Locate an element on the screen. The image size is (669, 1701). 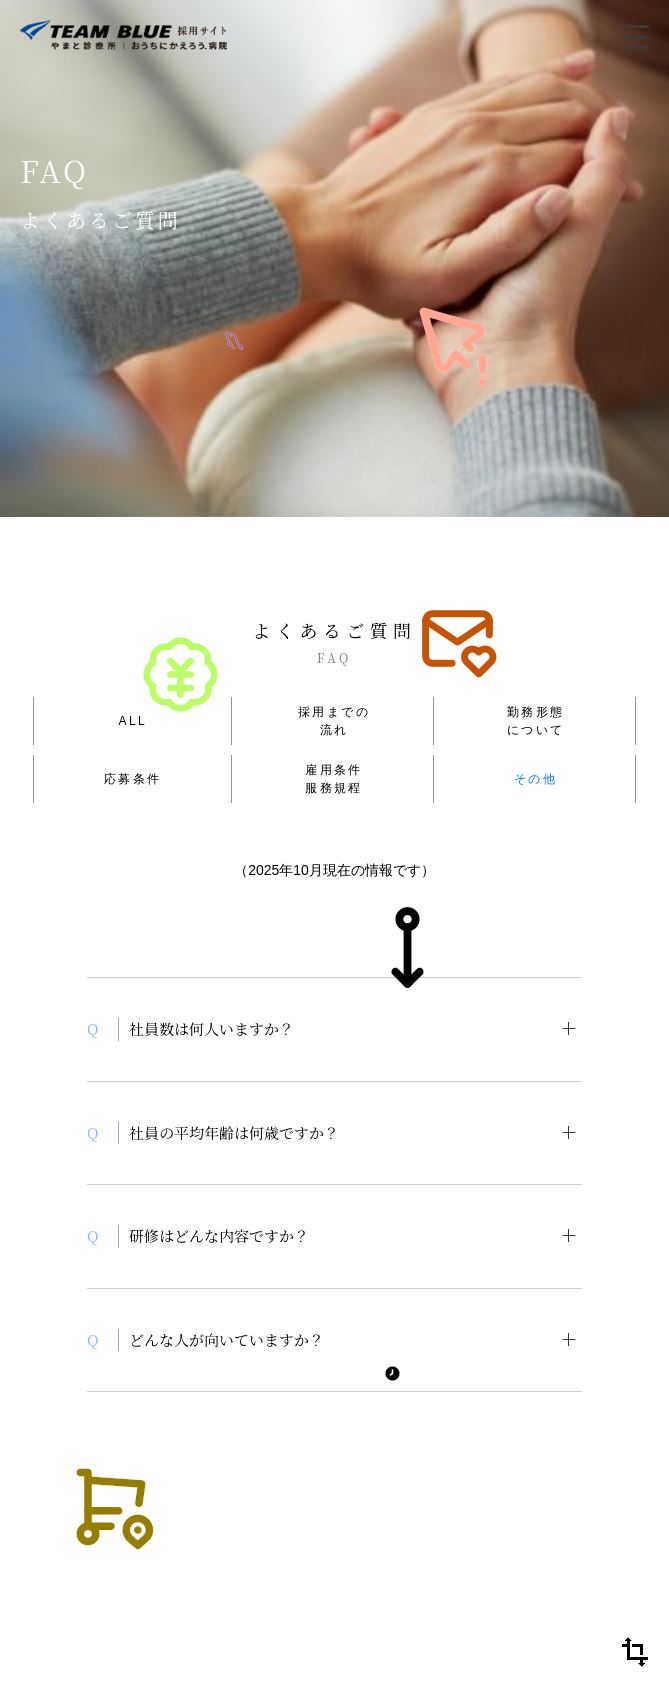
connect to mysql database is located at coordinates (233, 340).